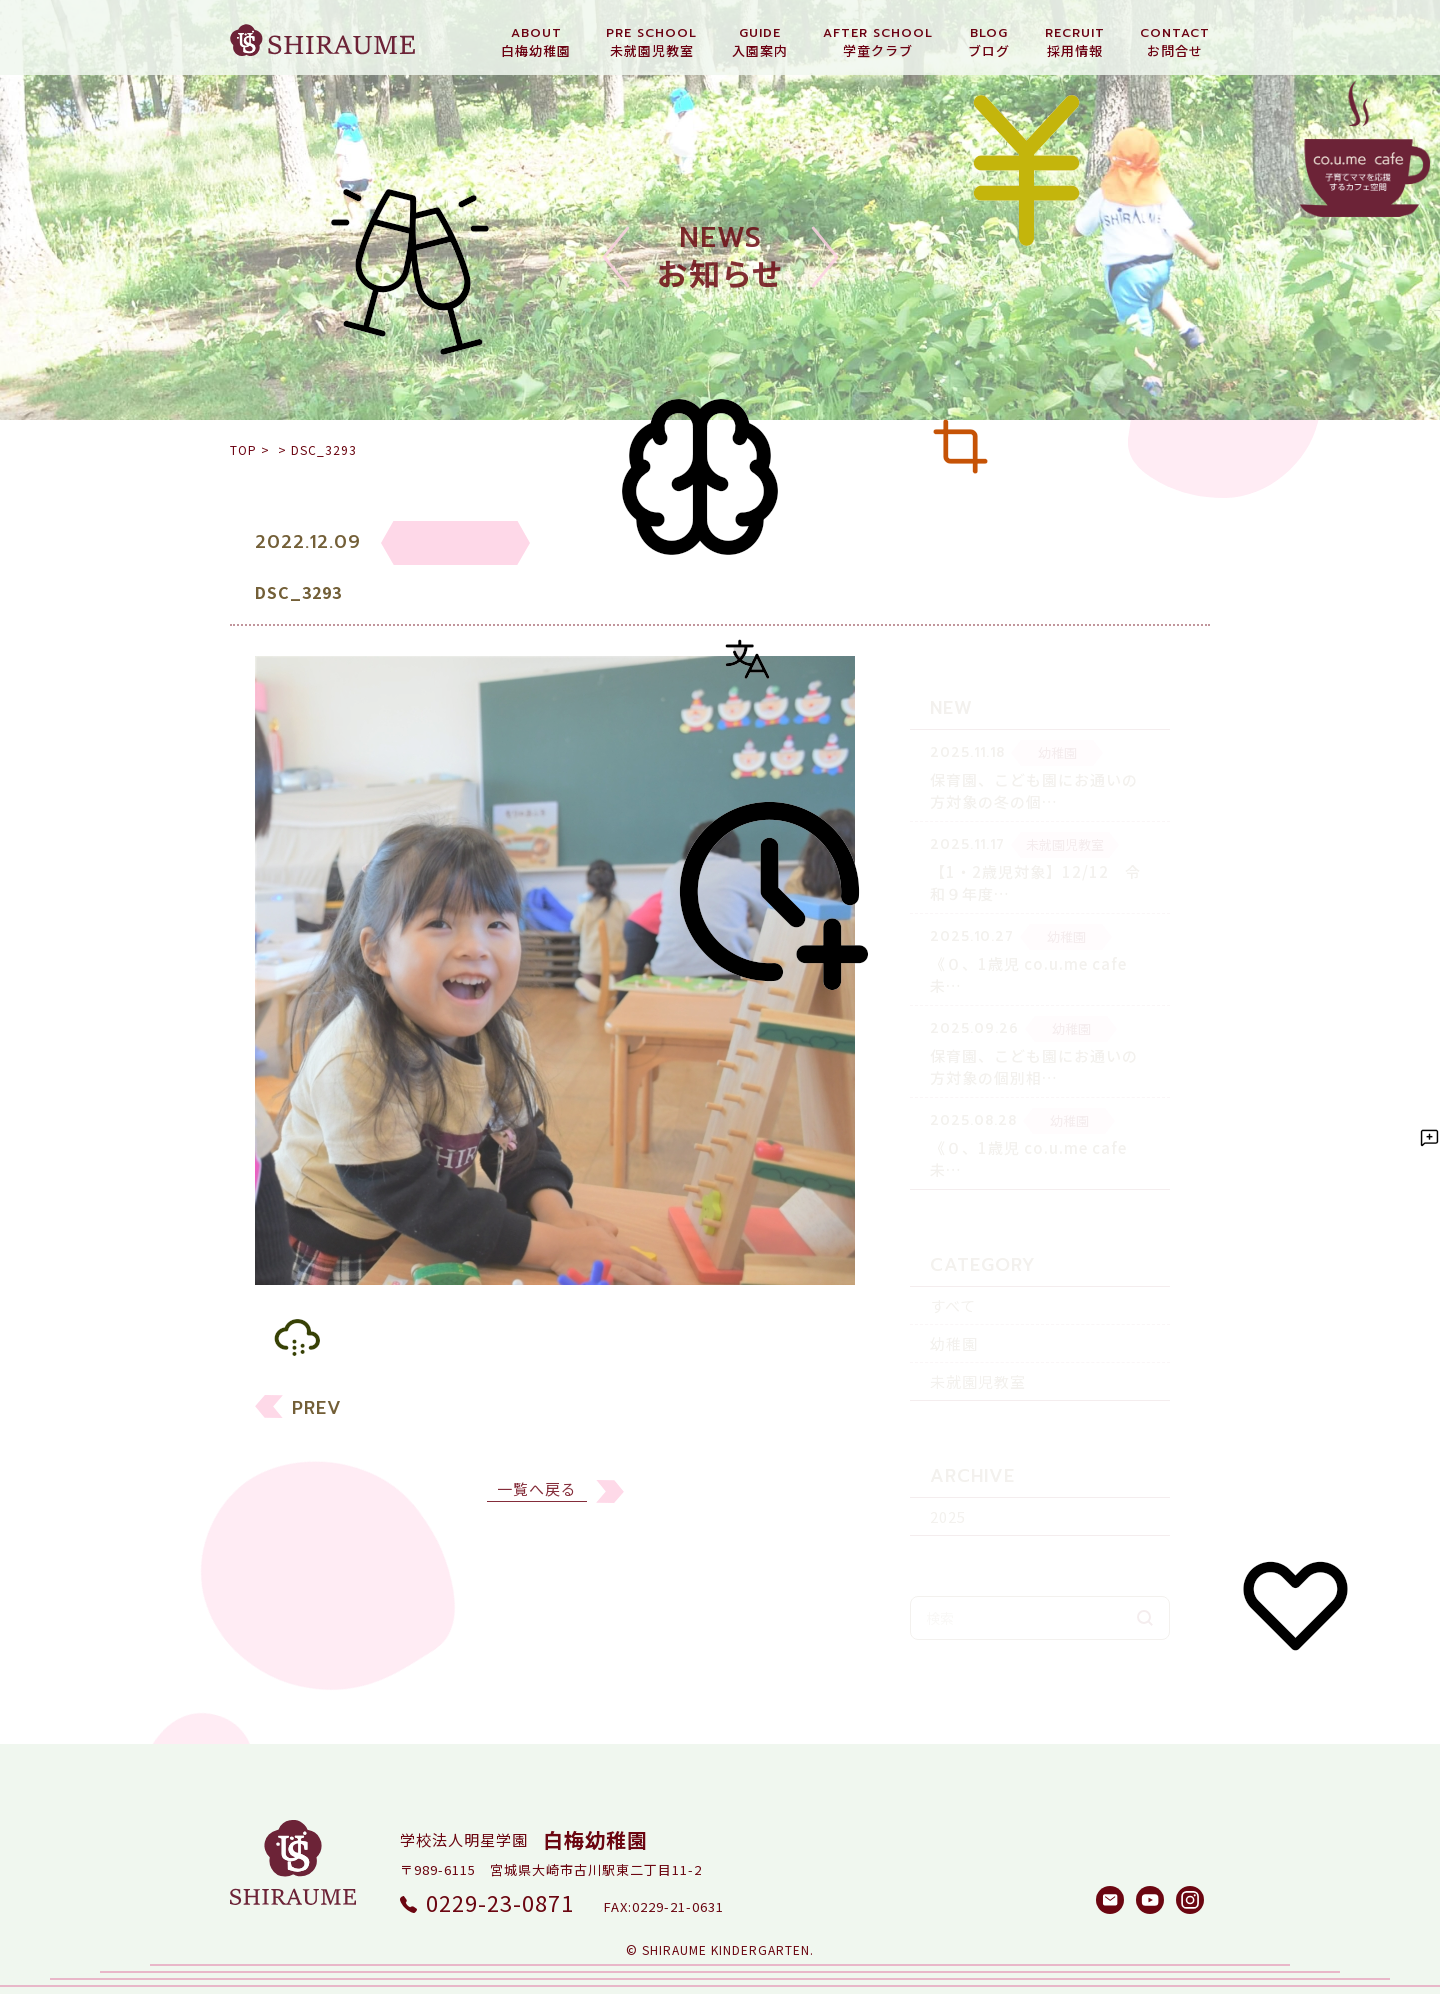 This screenshot has height=1994, width=1440. Describe the element at coordinates (960, 446) in the screenshot. I see `crop an image or photo` at that location.